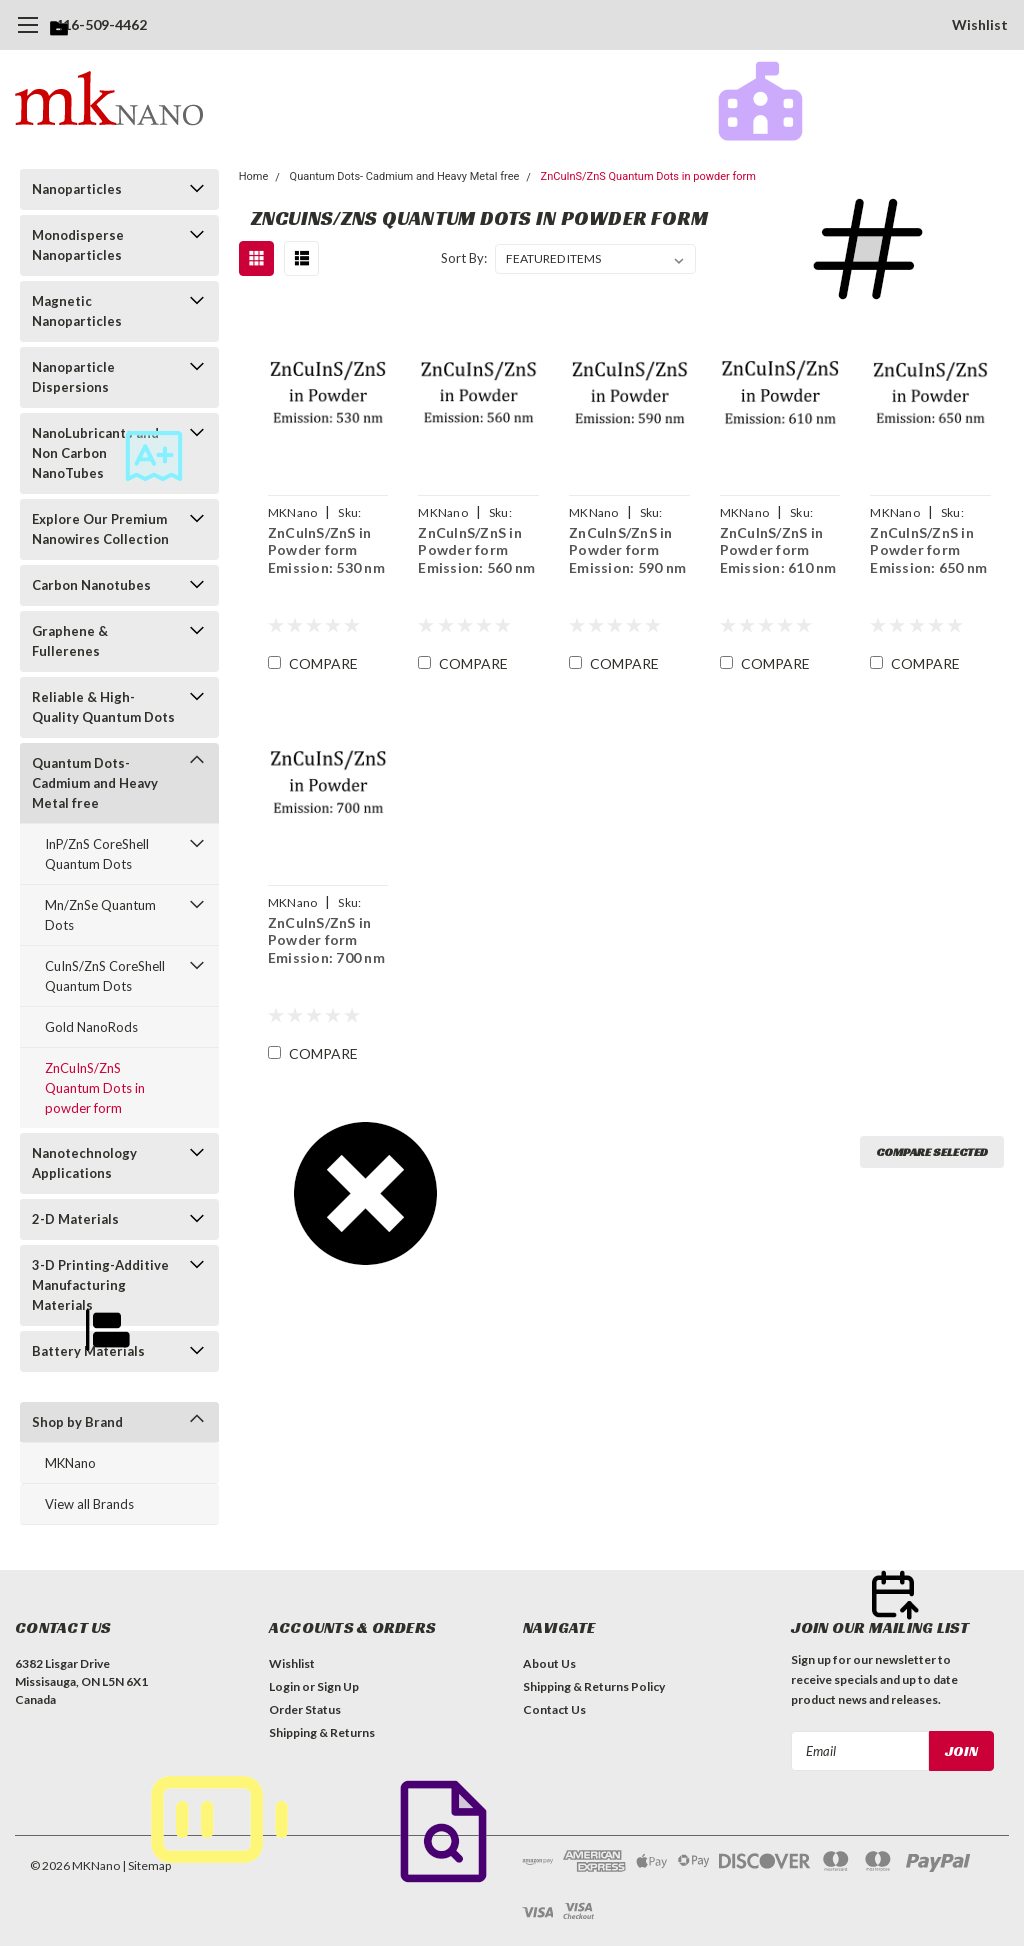 This screenshot has height=1946, width=1024. Describe the element at coordinates (365, 1193) in the screenshot. I see `close or dismiss a dialog` at that location.